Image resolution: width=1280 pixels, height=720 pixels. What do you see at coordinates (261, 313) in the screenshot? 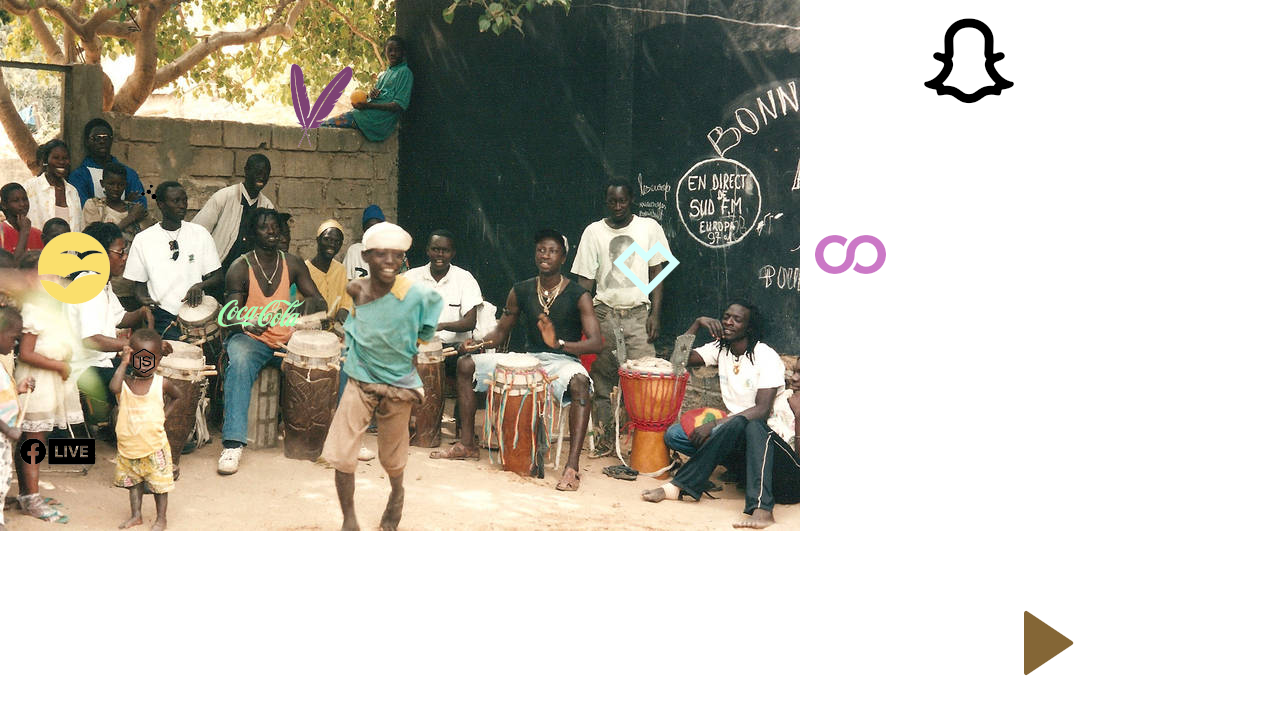
I see `coca-cola brand logo` at bounding box center [261, 313].